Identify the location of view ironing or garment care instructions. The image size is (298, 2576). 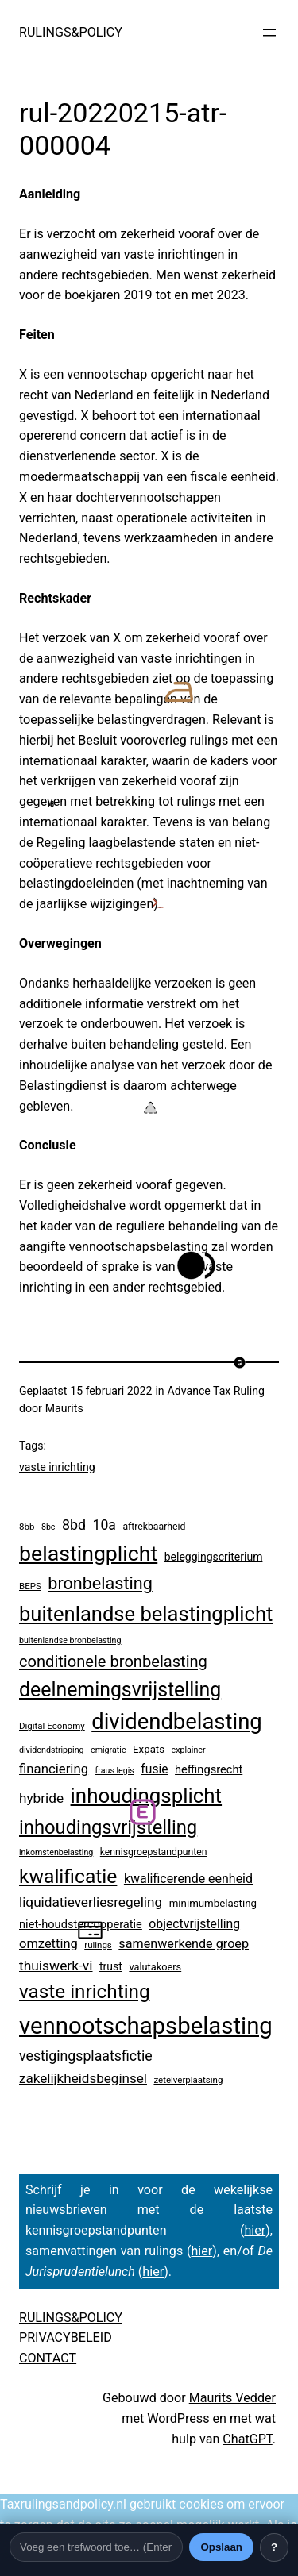
(179, 691).